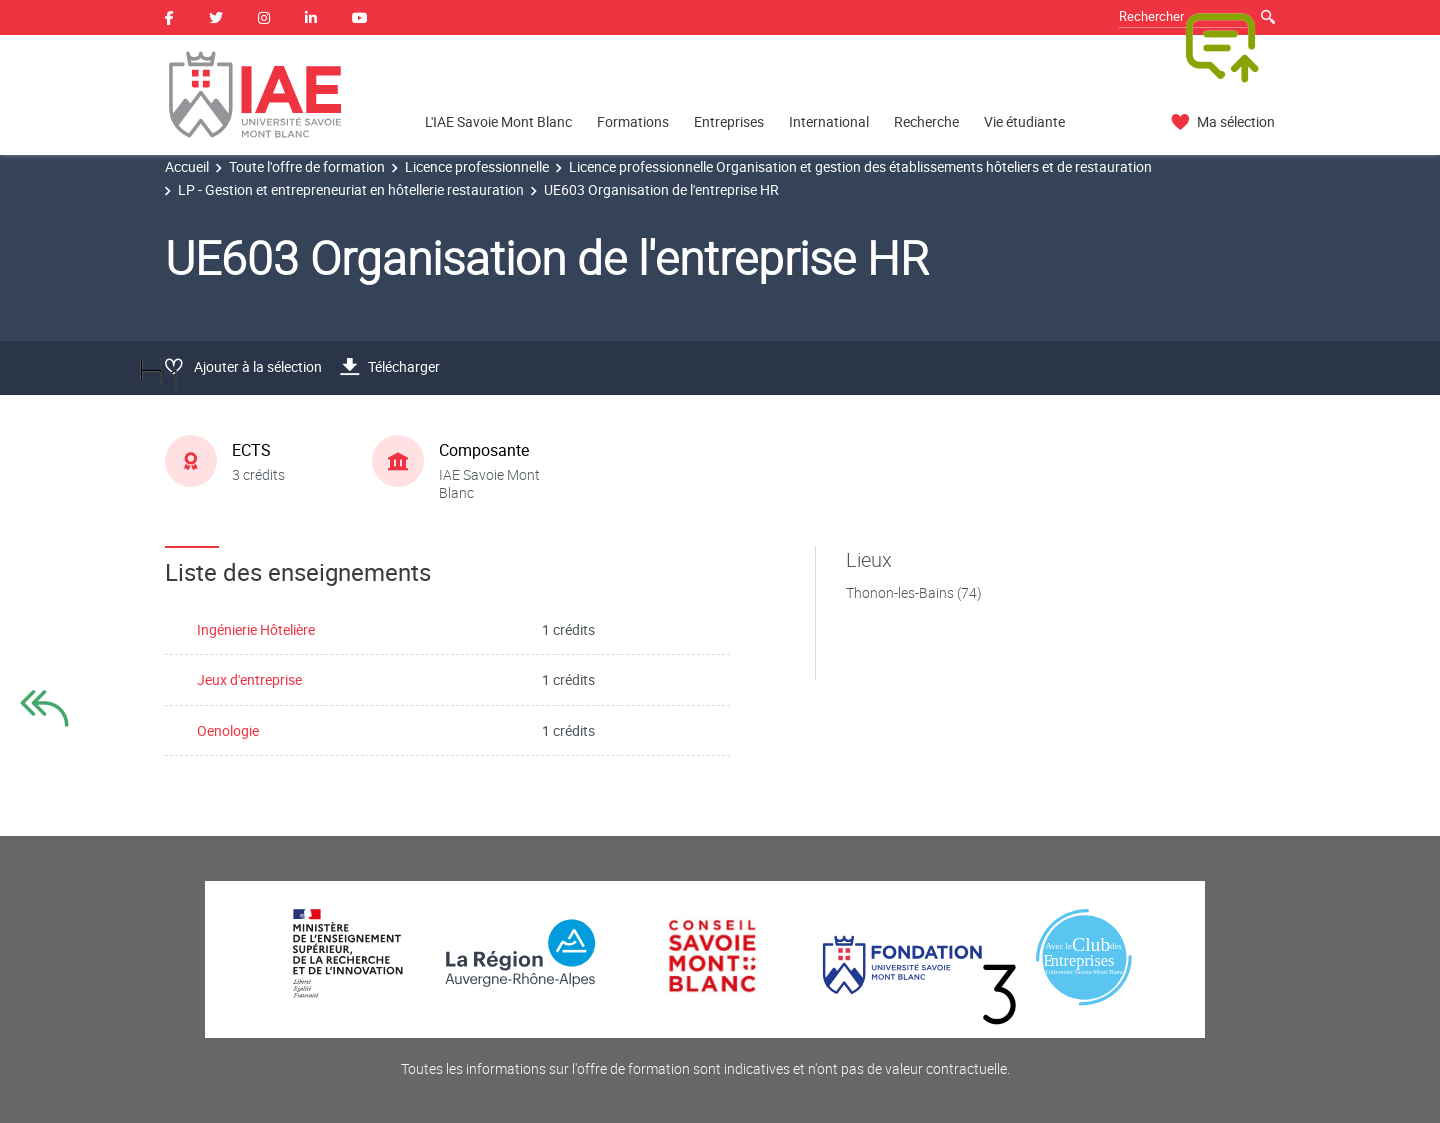  What do you see at coordinates (999, 994) in the screenshot?
I see `indicates step three in a multi-step process` at bounding box center [999, 994].